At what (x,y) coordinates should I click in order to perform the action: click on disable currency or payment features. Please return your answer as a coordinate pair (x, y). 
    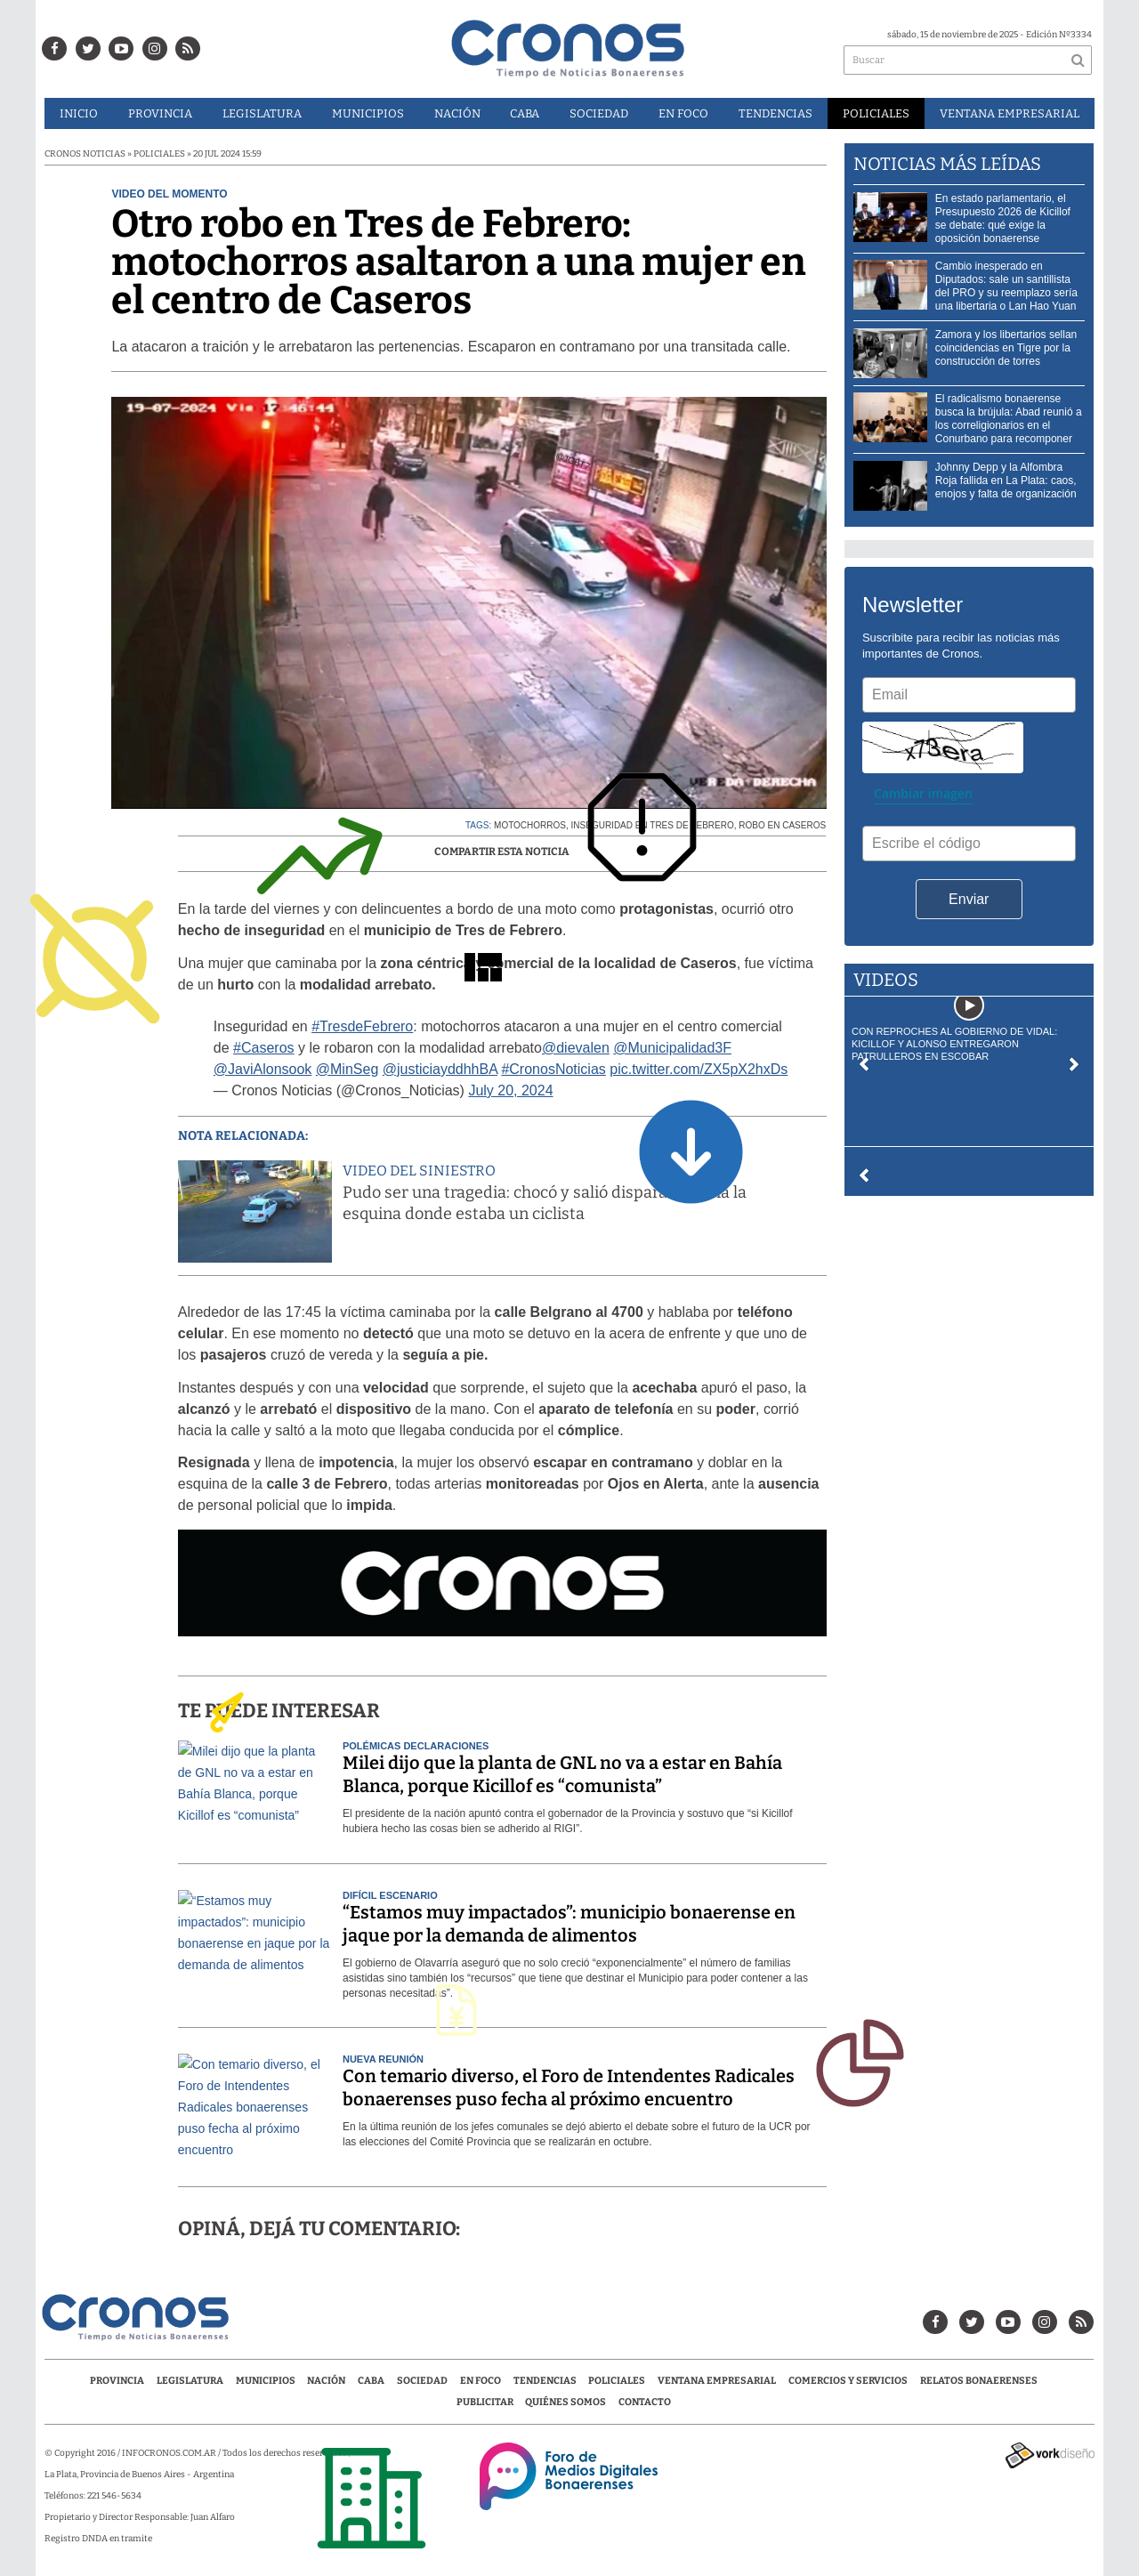
    Looking at the image, I should click on (94, 958).